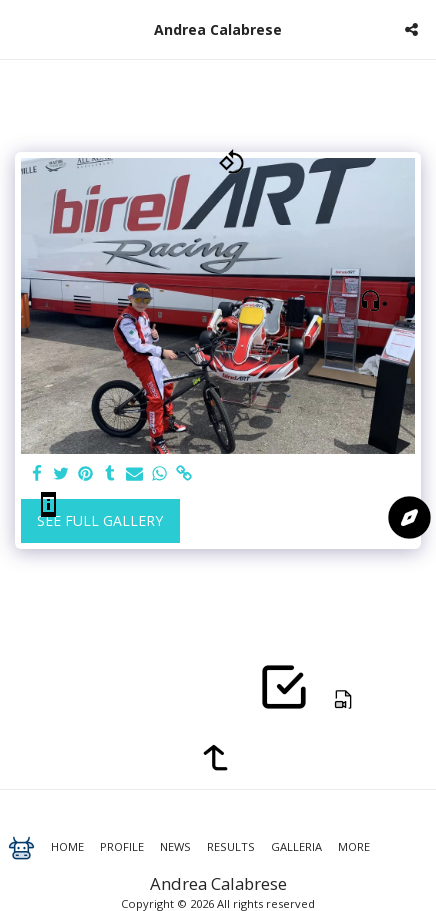 The height and width of the screenshot is (911, 436). I want to click on video file attachment, so click(343, 699).